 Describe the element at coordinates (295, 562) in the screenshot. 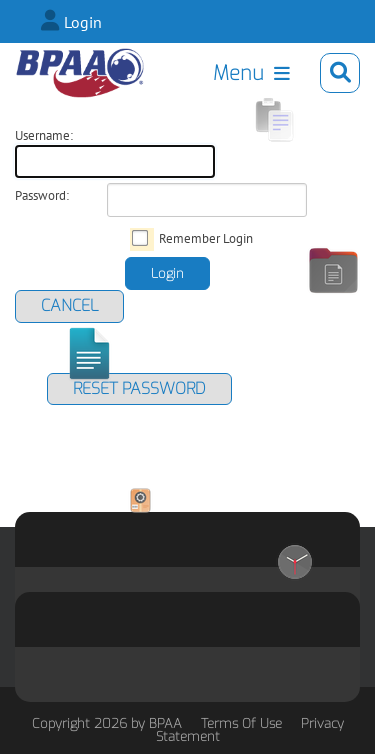

I see `open the clock app` at that location.